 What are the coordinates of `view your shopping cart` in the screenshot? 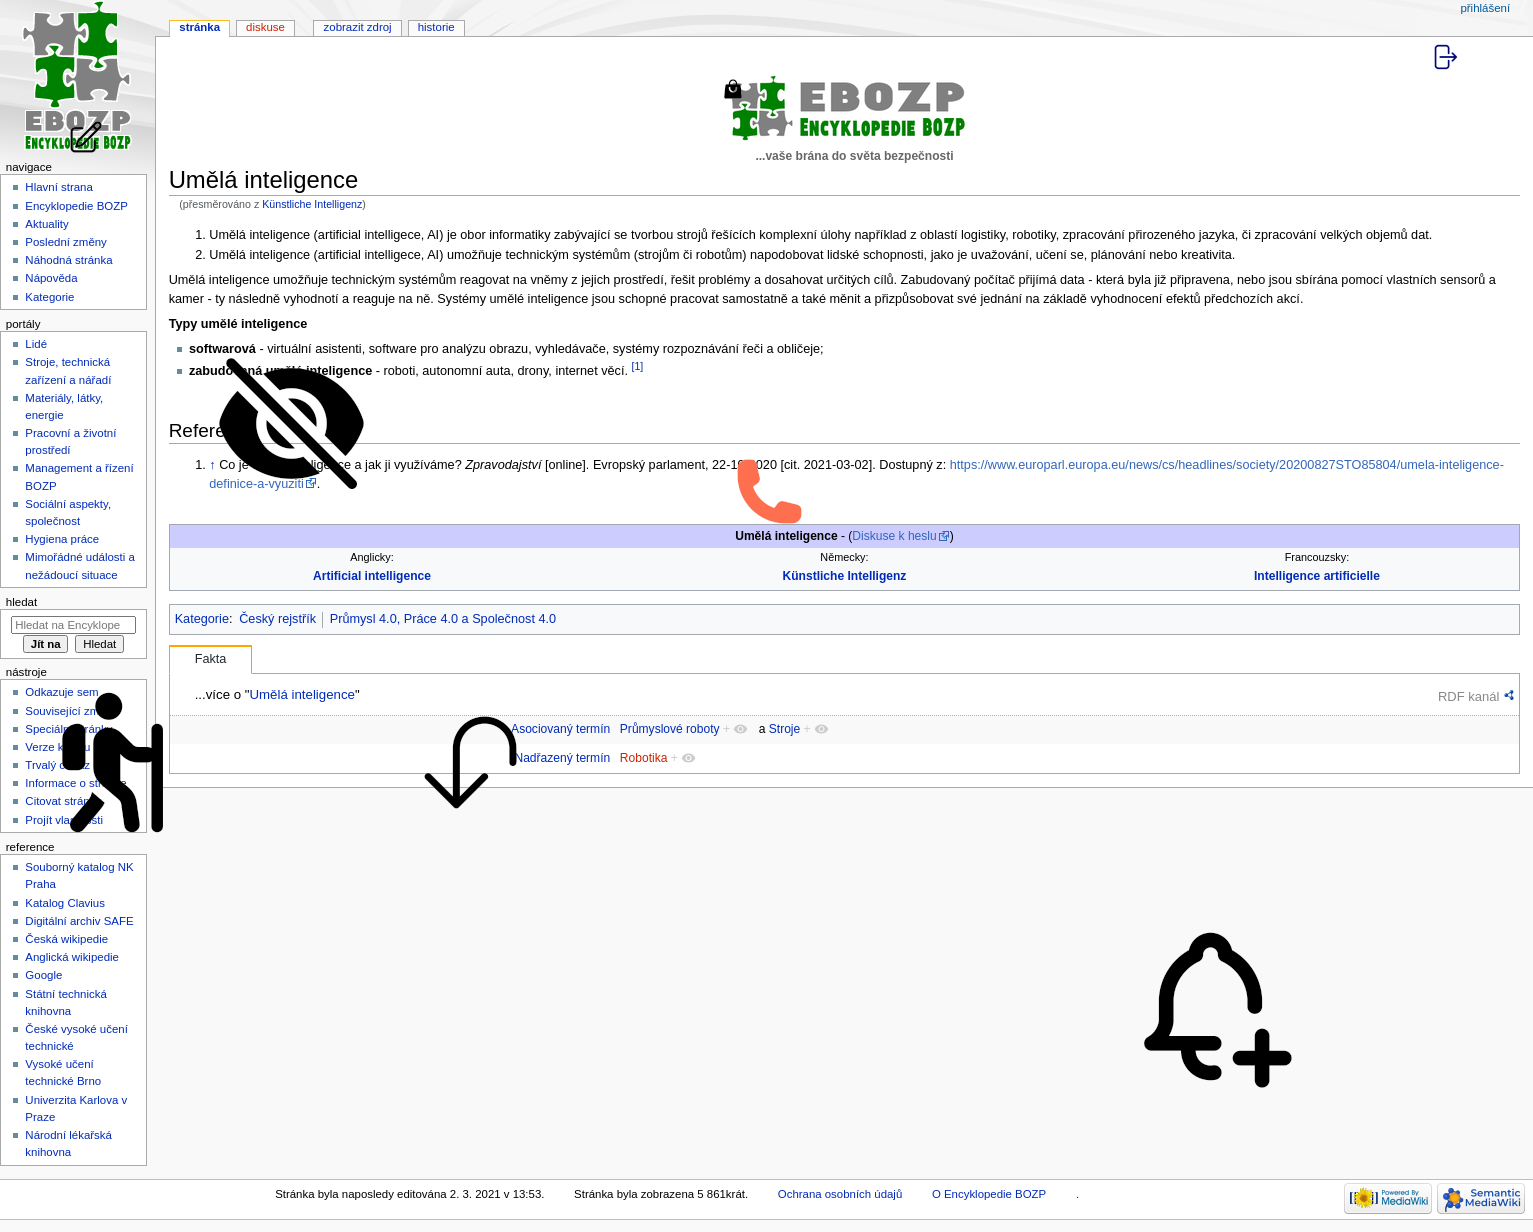 It's located at (733, 89).